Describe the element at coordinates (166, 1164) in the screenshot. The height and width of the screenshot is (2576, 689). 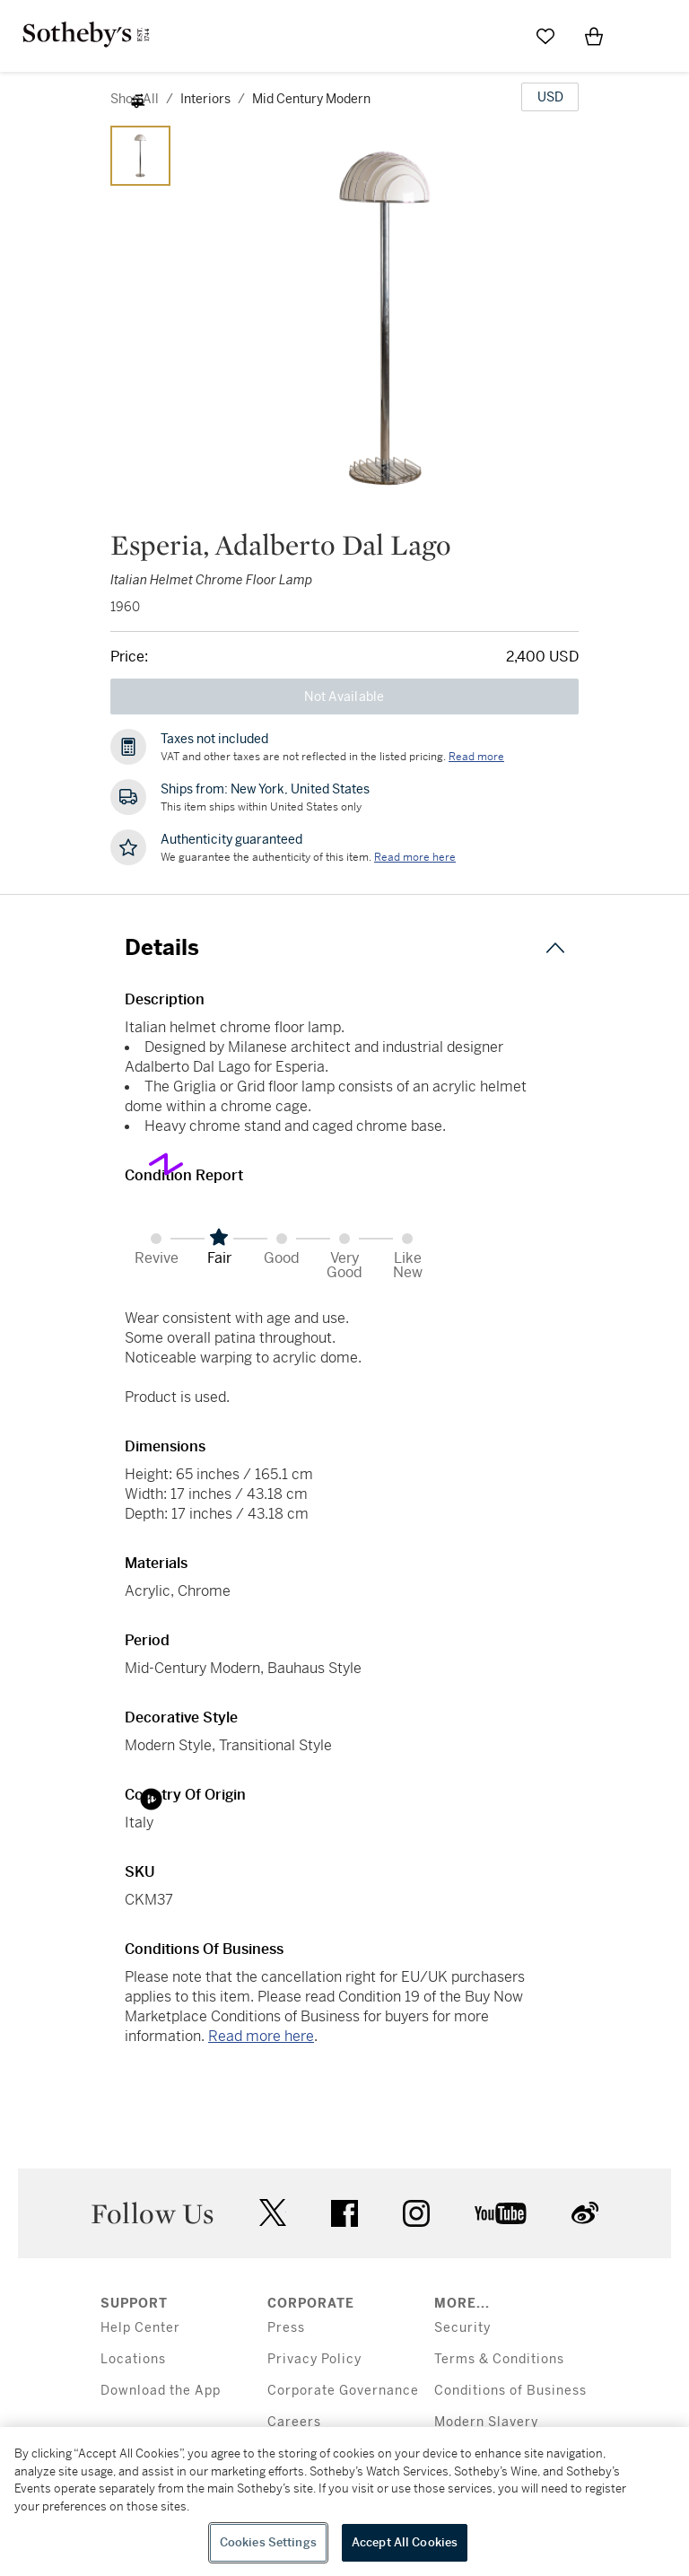
I see `select sawtooth waveform in audio synthesizer` at that location.